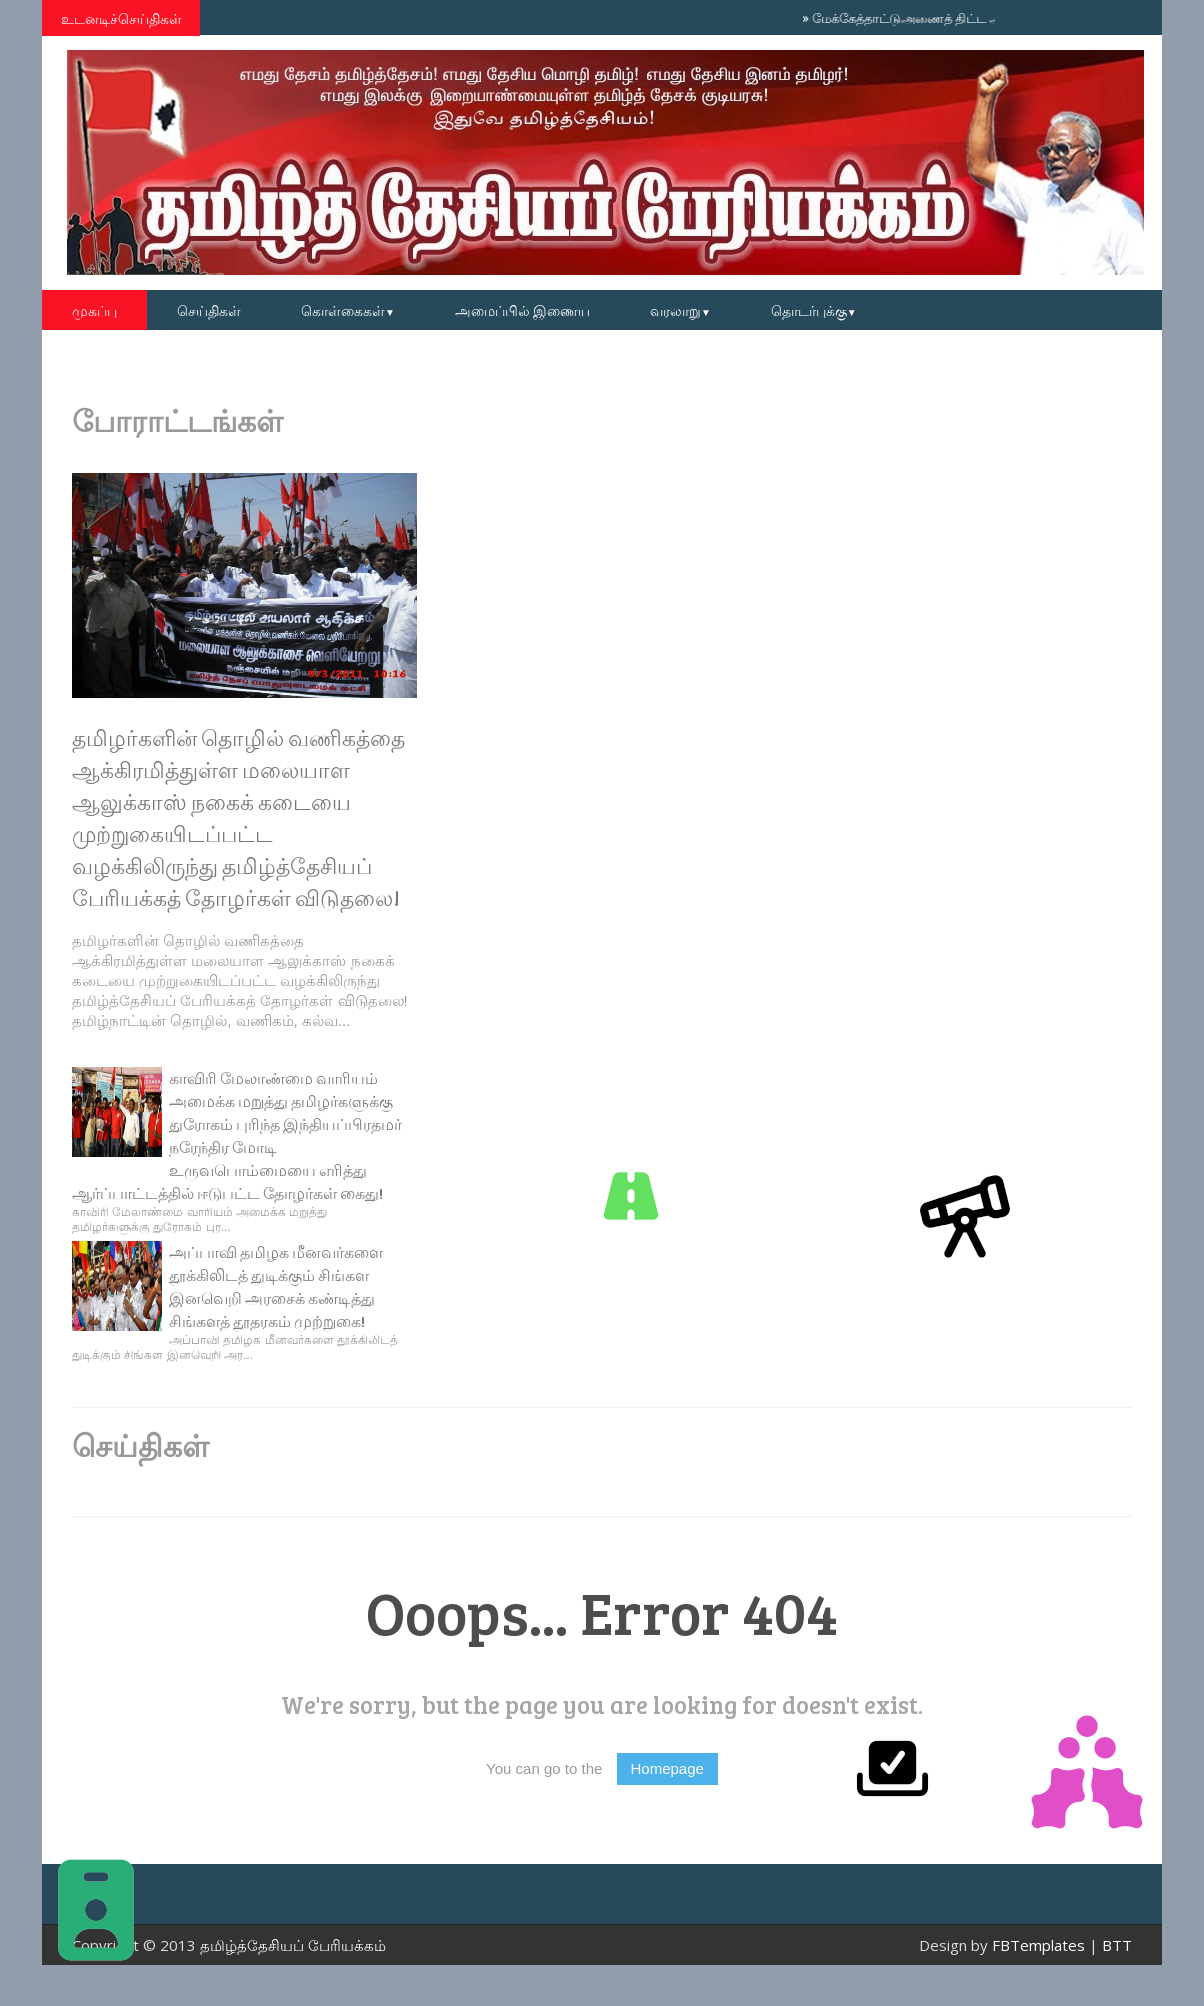  I want to click on explore or discover new content, so click(965, 1216).